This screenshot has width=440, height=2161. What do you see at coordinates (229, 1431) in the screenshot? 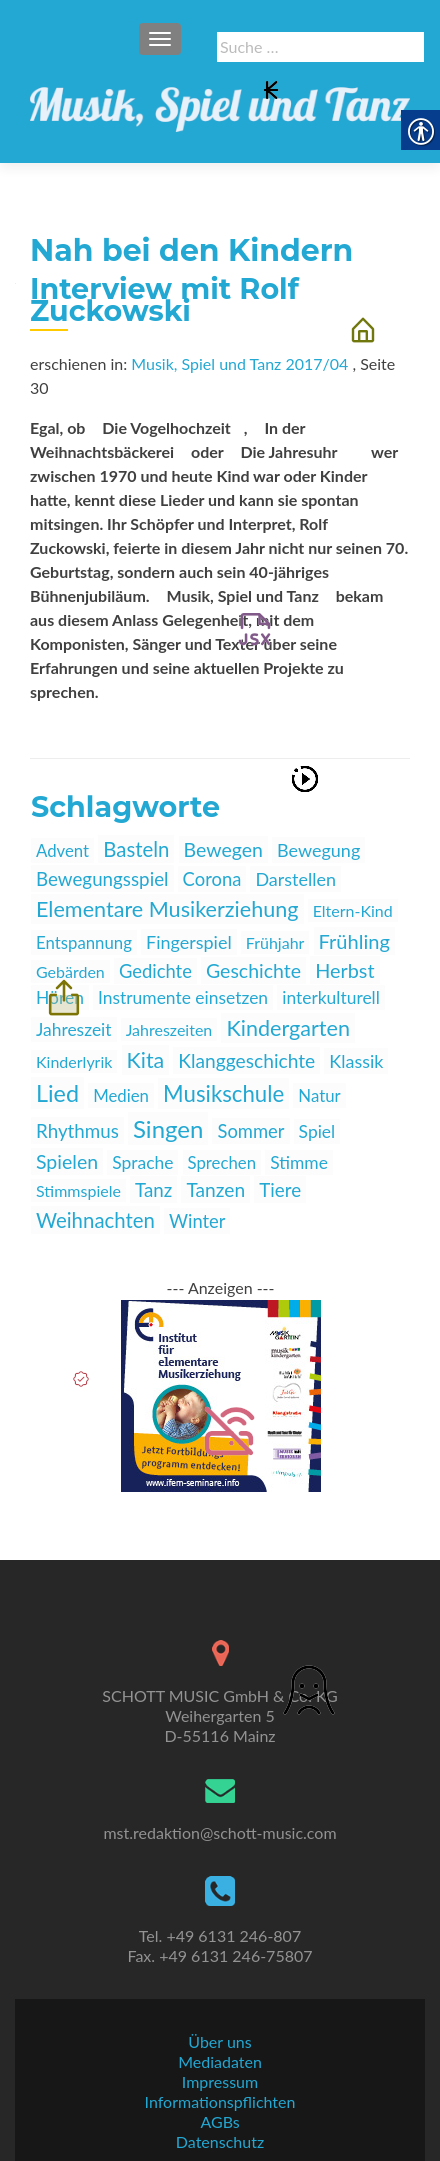
I see `router disconnected or offline` at bounding box center [229, 1431].